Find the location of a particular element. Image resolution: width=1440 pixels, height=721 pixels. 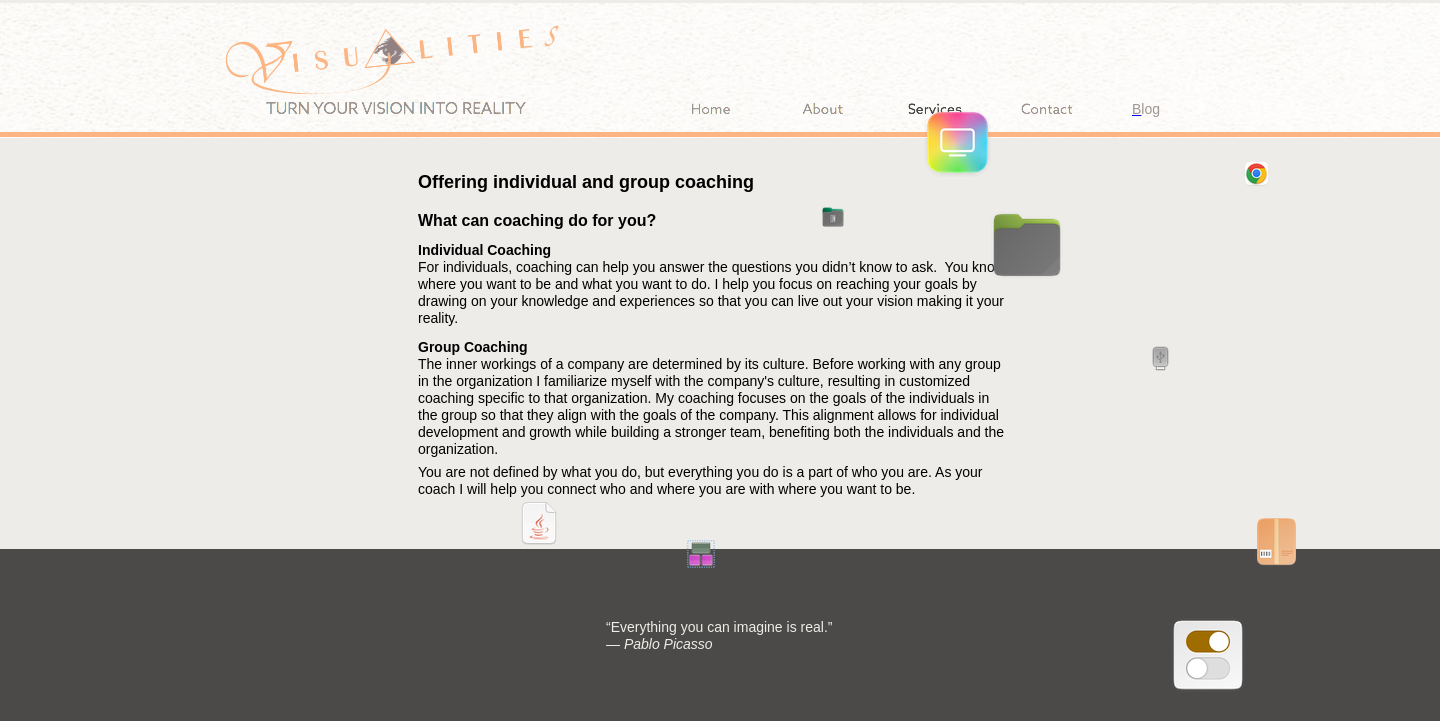

a java source code file is located at coordinates (539, 523).